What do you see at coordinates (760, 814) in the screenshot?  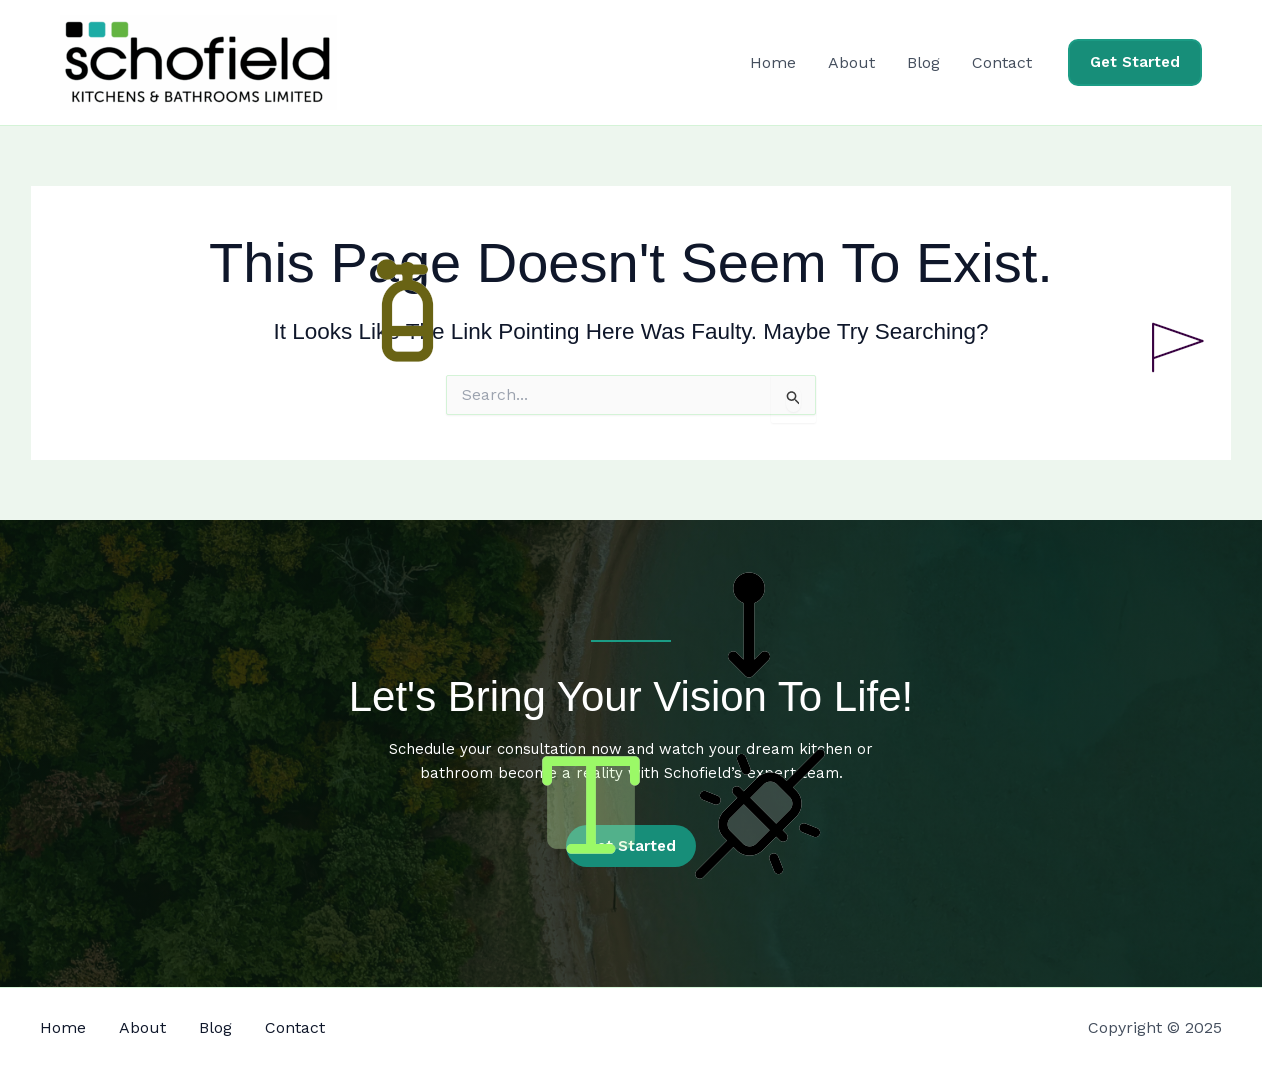 I see `indicates an active connection or paired devices` at bounding box center [760, 814].